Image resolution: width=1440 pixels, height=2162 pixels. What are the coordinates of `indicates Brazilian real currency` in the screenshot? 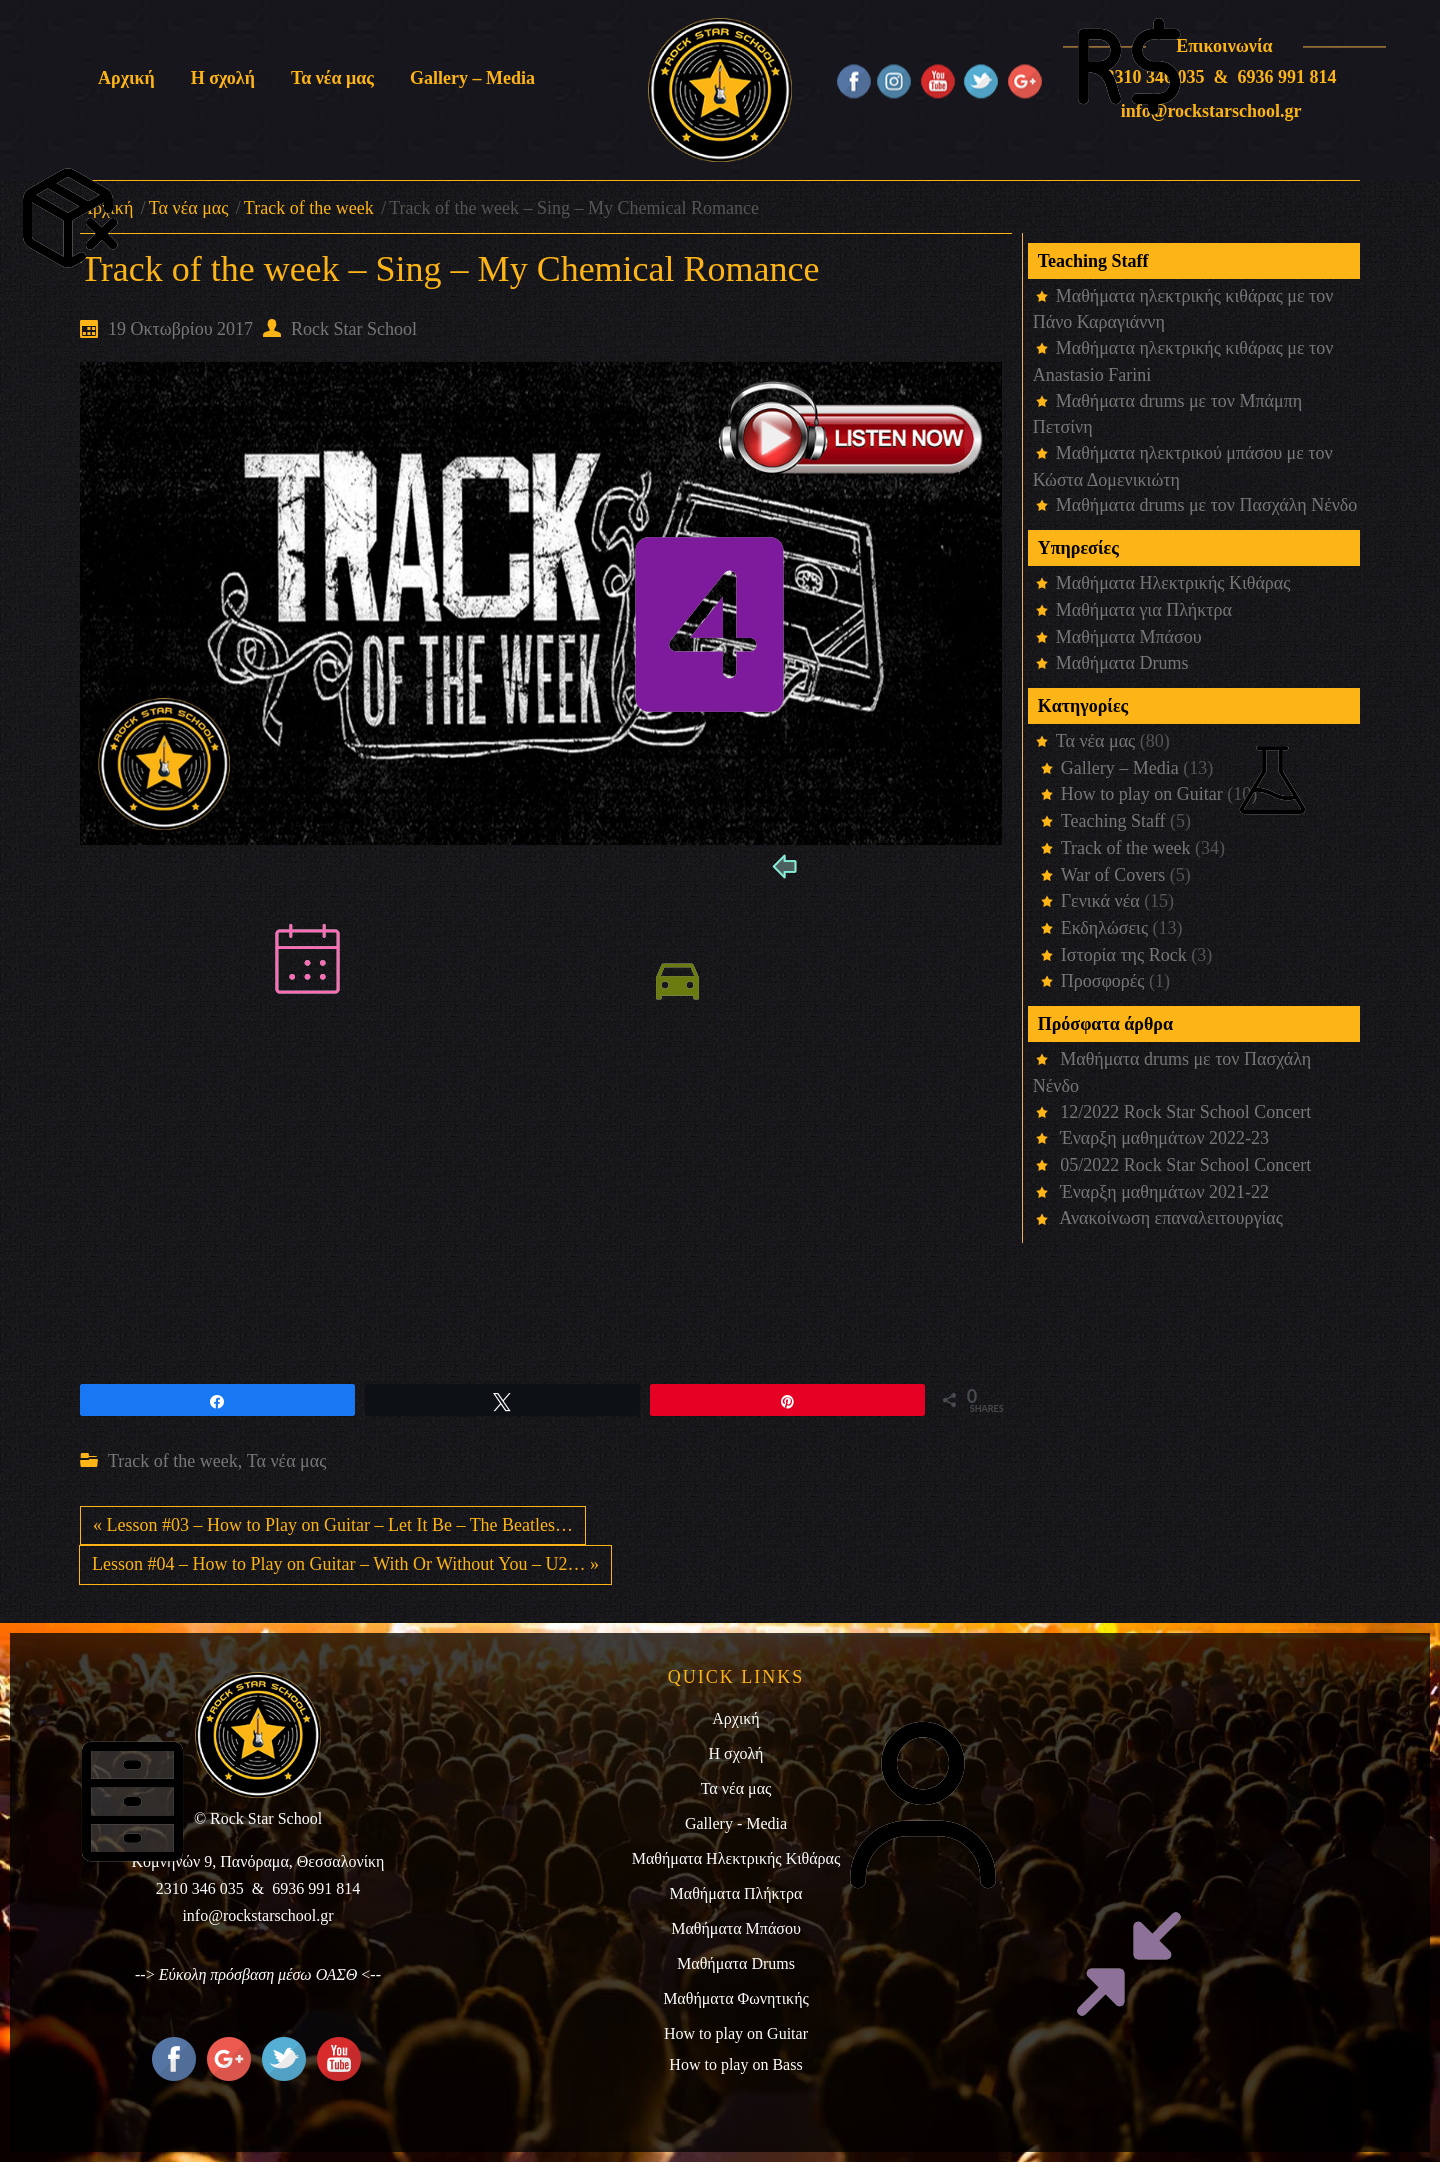 It's located at (1126, 66).